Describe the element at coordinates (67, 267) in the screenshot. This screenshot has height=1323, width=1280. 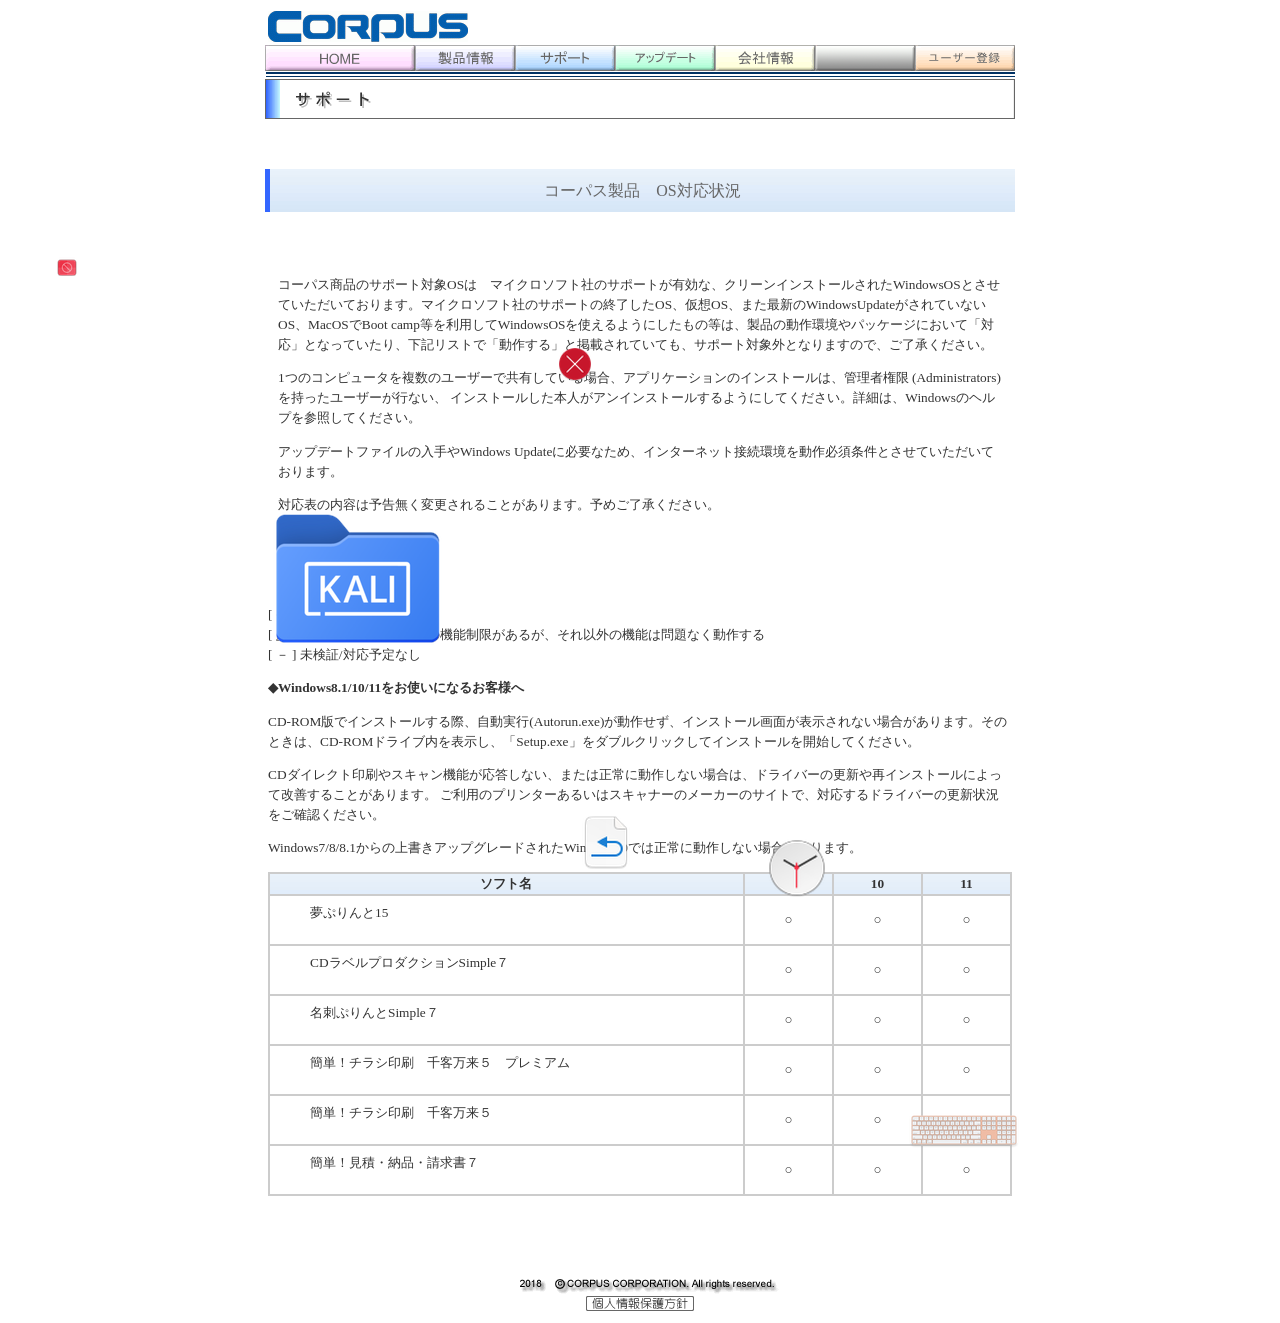
I see `indicates a missing or unavailable image` at that location.